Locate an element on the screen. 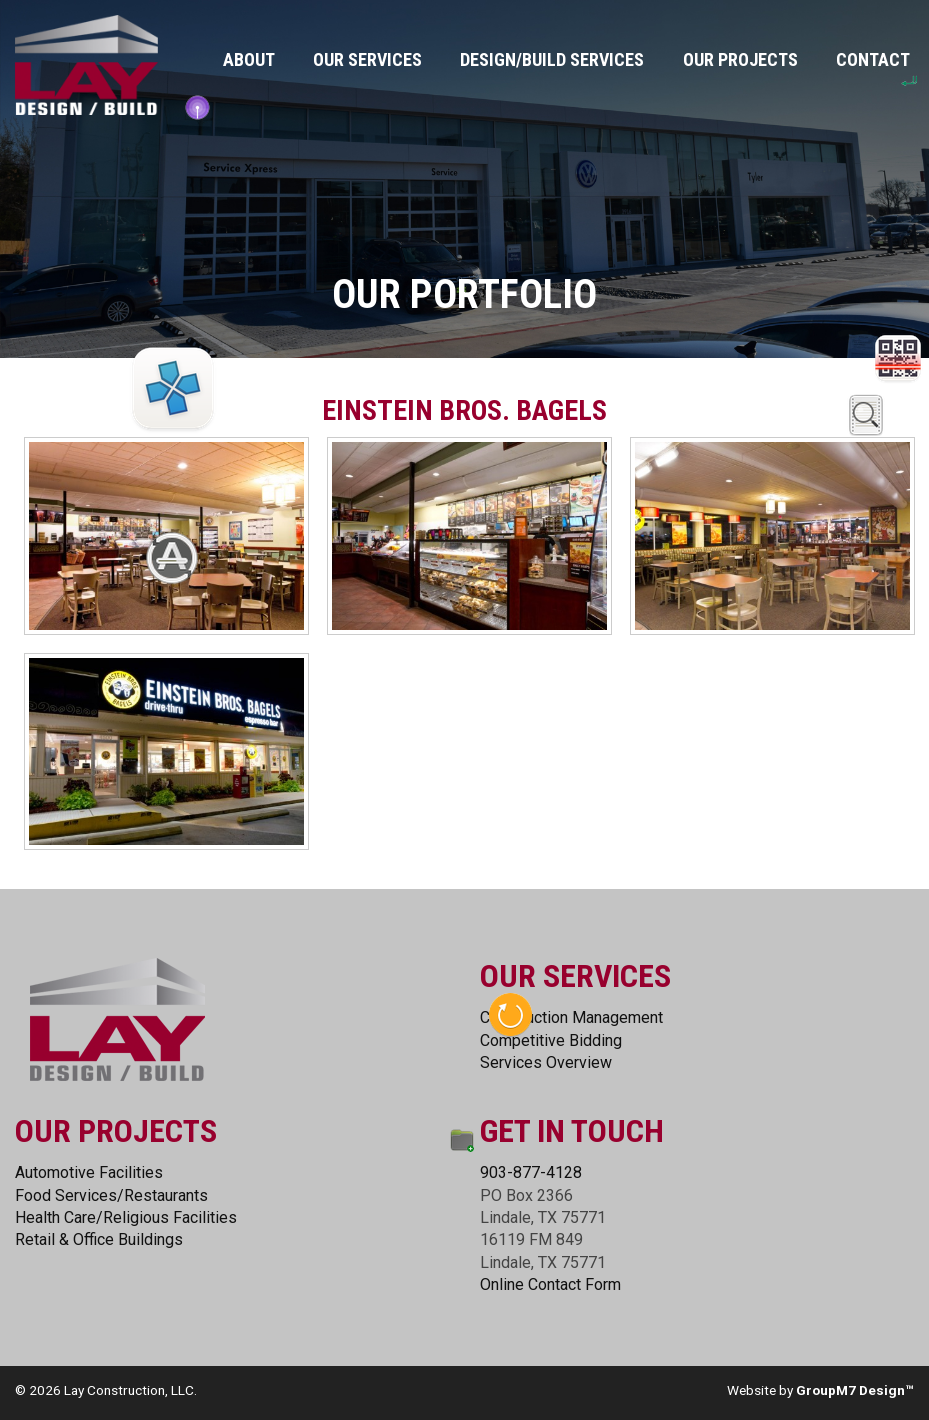 Image resolution: width=929 pixels, height=1420 pixels. open QR code scanner app is located at coordinates (898, 358).